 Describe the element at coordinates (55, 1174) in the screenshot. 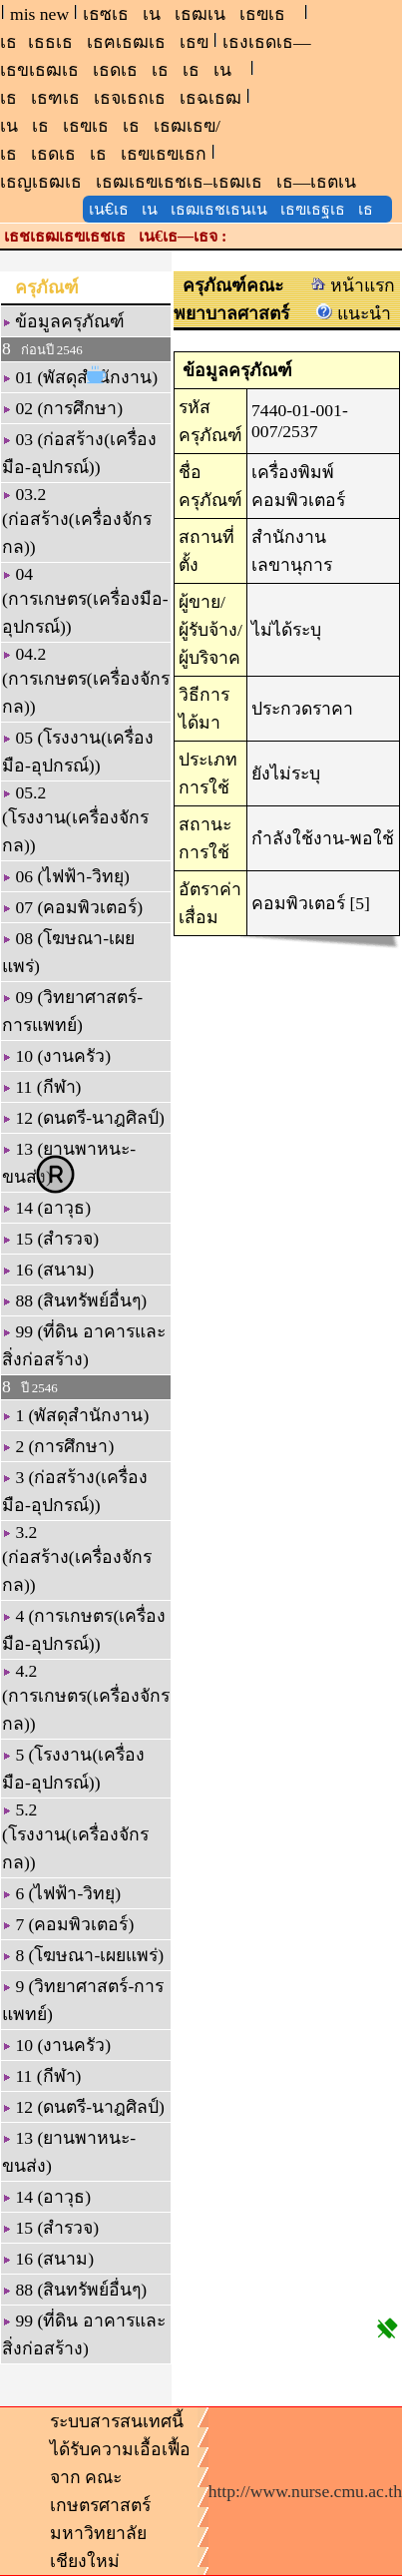

I see `indicates registered trademark status` at that location.